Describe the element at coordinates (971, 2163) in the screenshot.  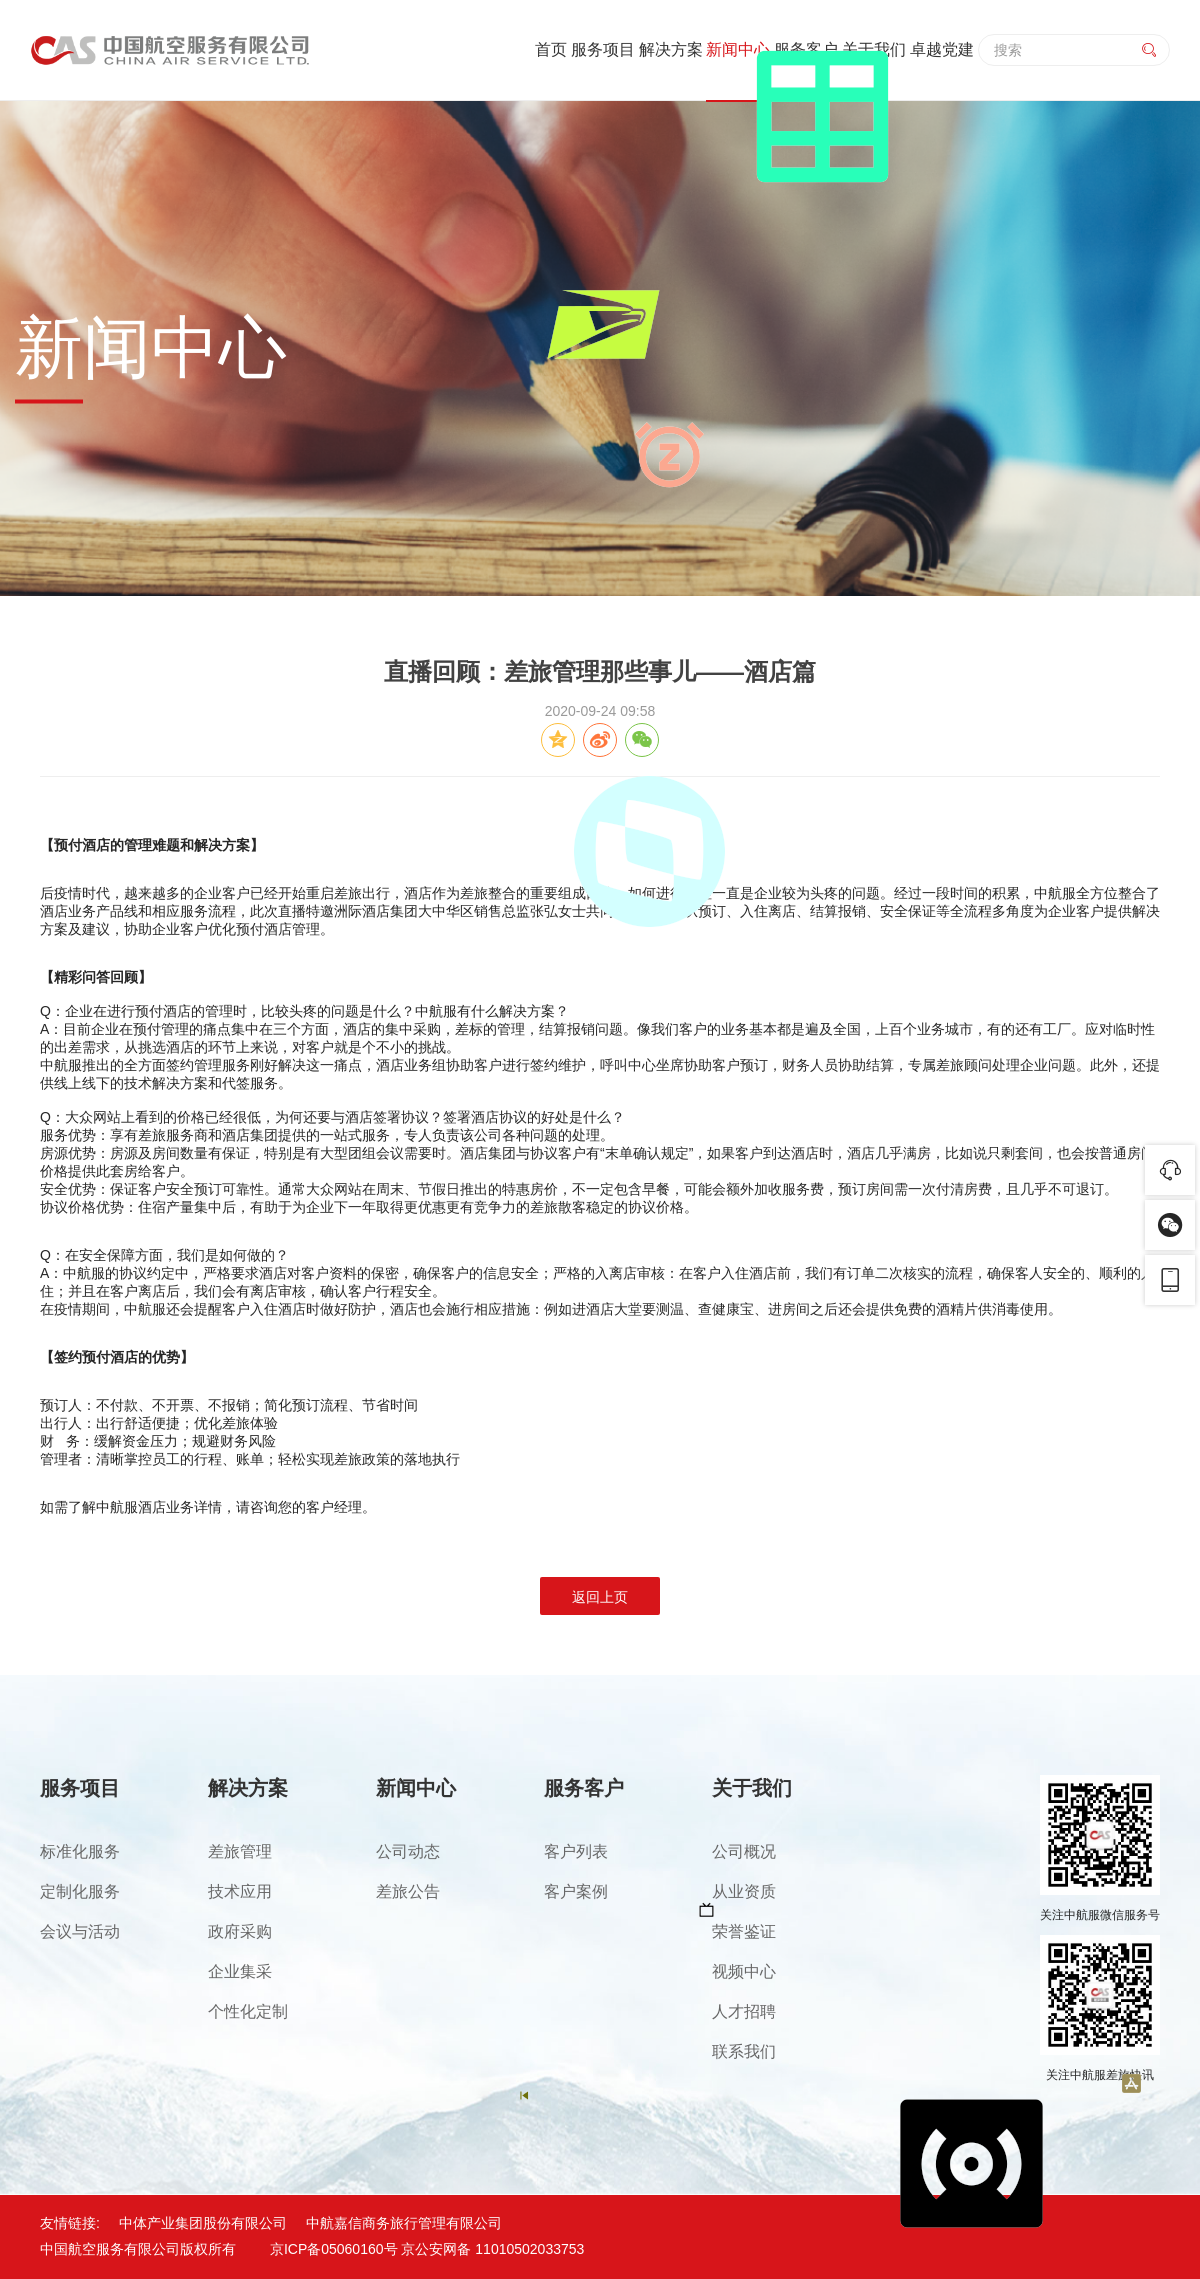
I see `enable surround sound audio` at that location.